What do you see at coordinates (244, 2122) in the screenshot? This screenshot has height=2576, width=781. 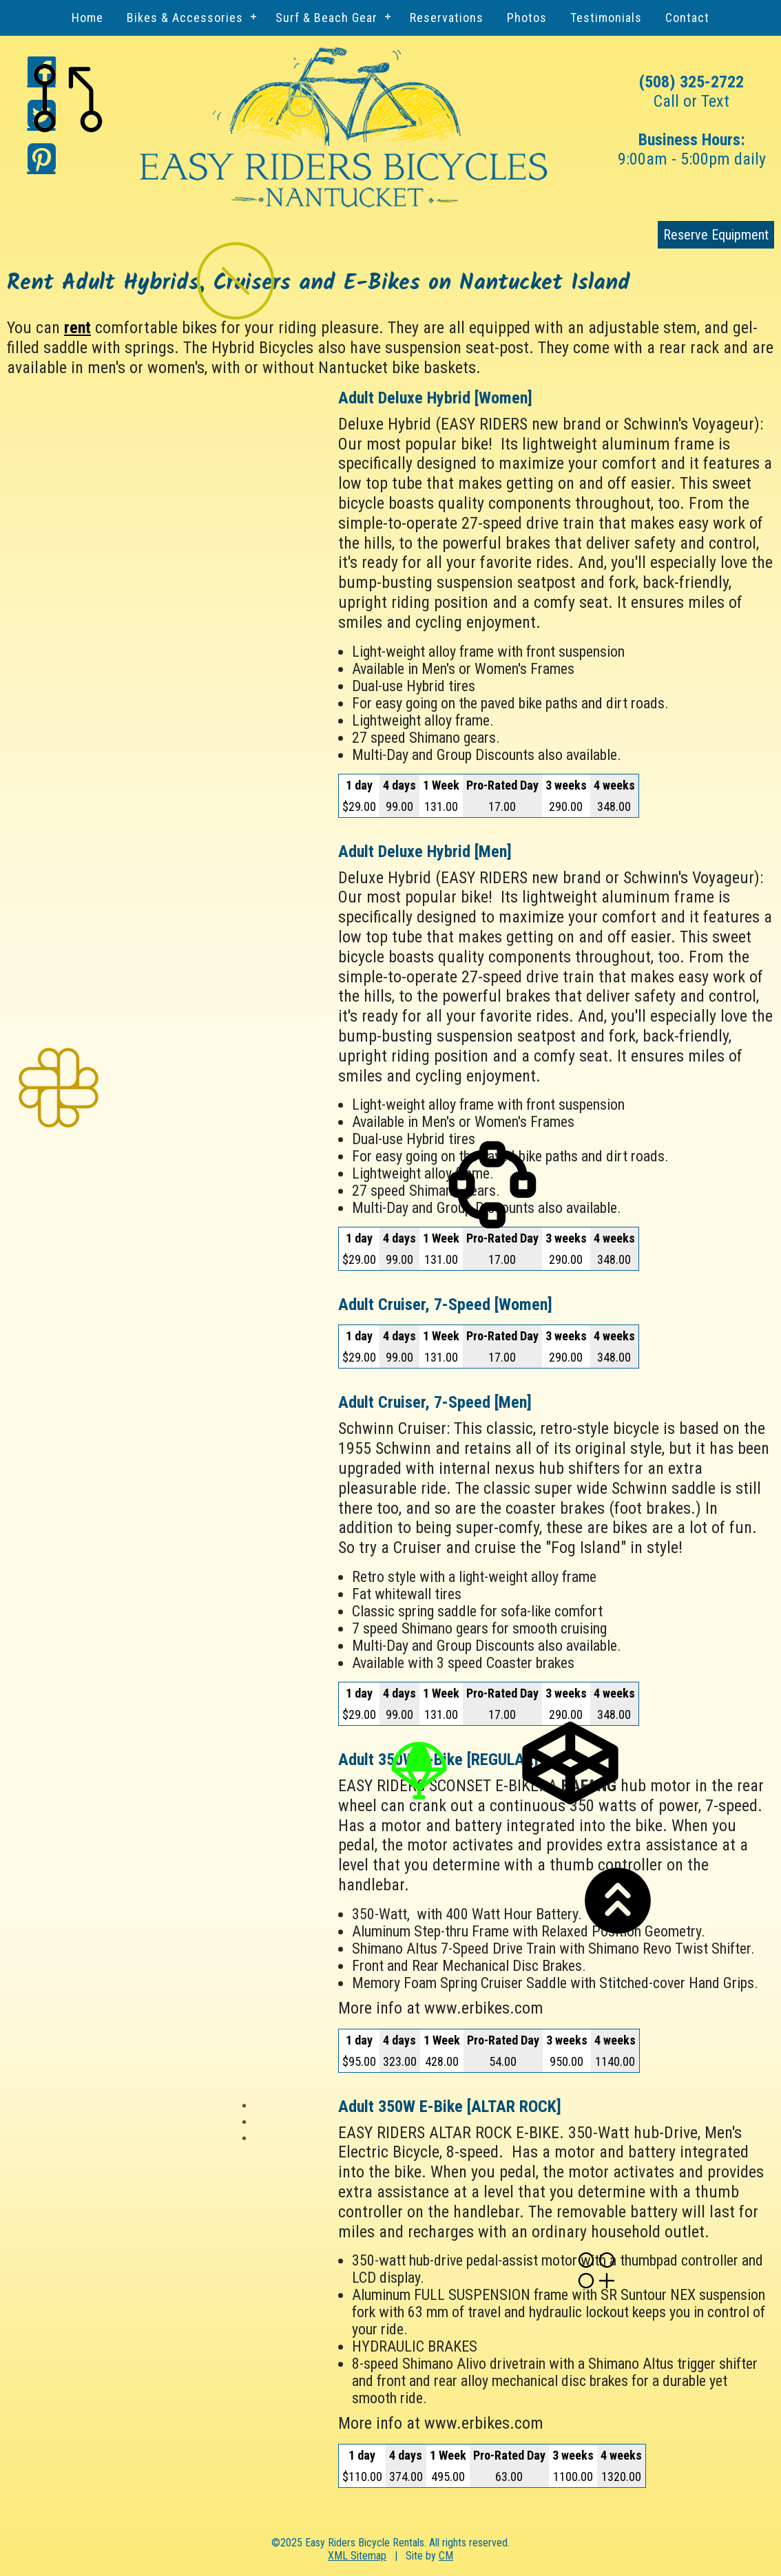 I see `open more options menu` at bounding box center [244, 2122].